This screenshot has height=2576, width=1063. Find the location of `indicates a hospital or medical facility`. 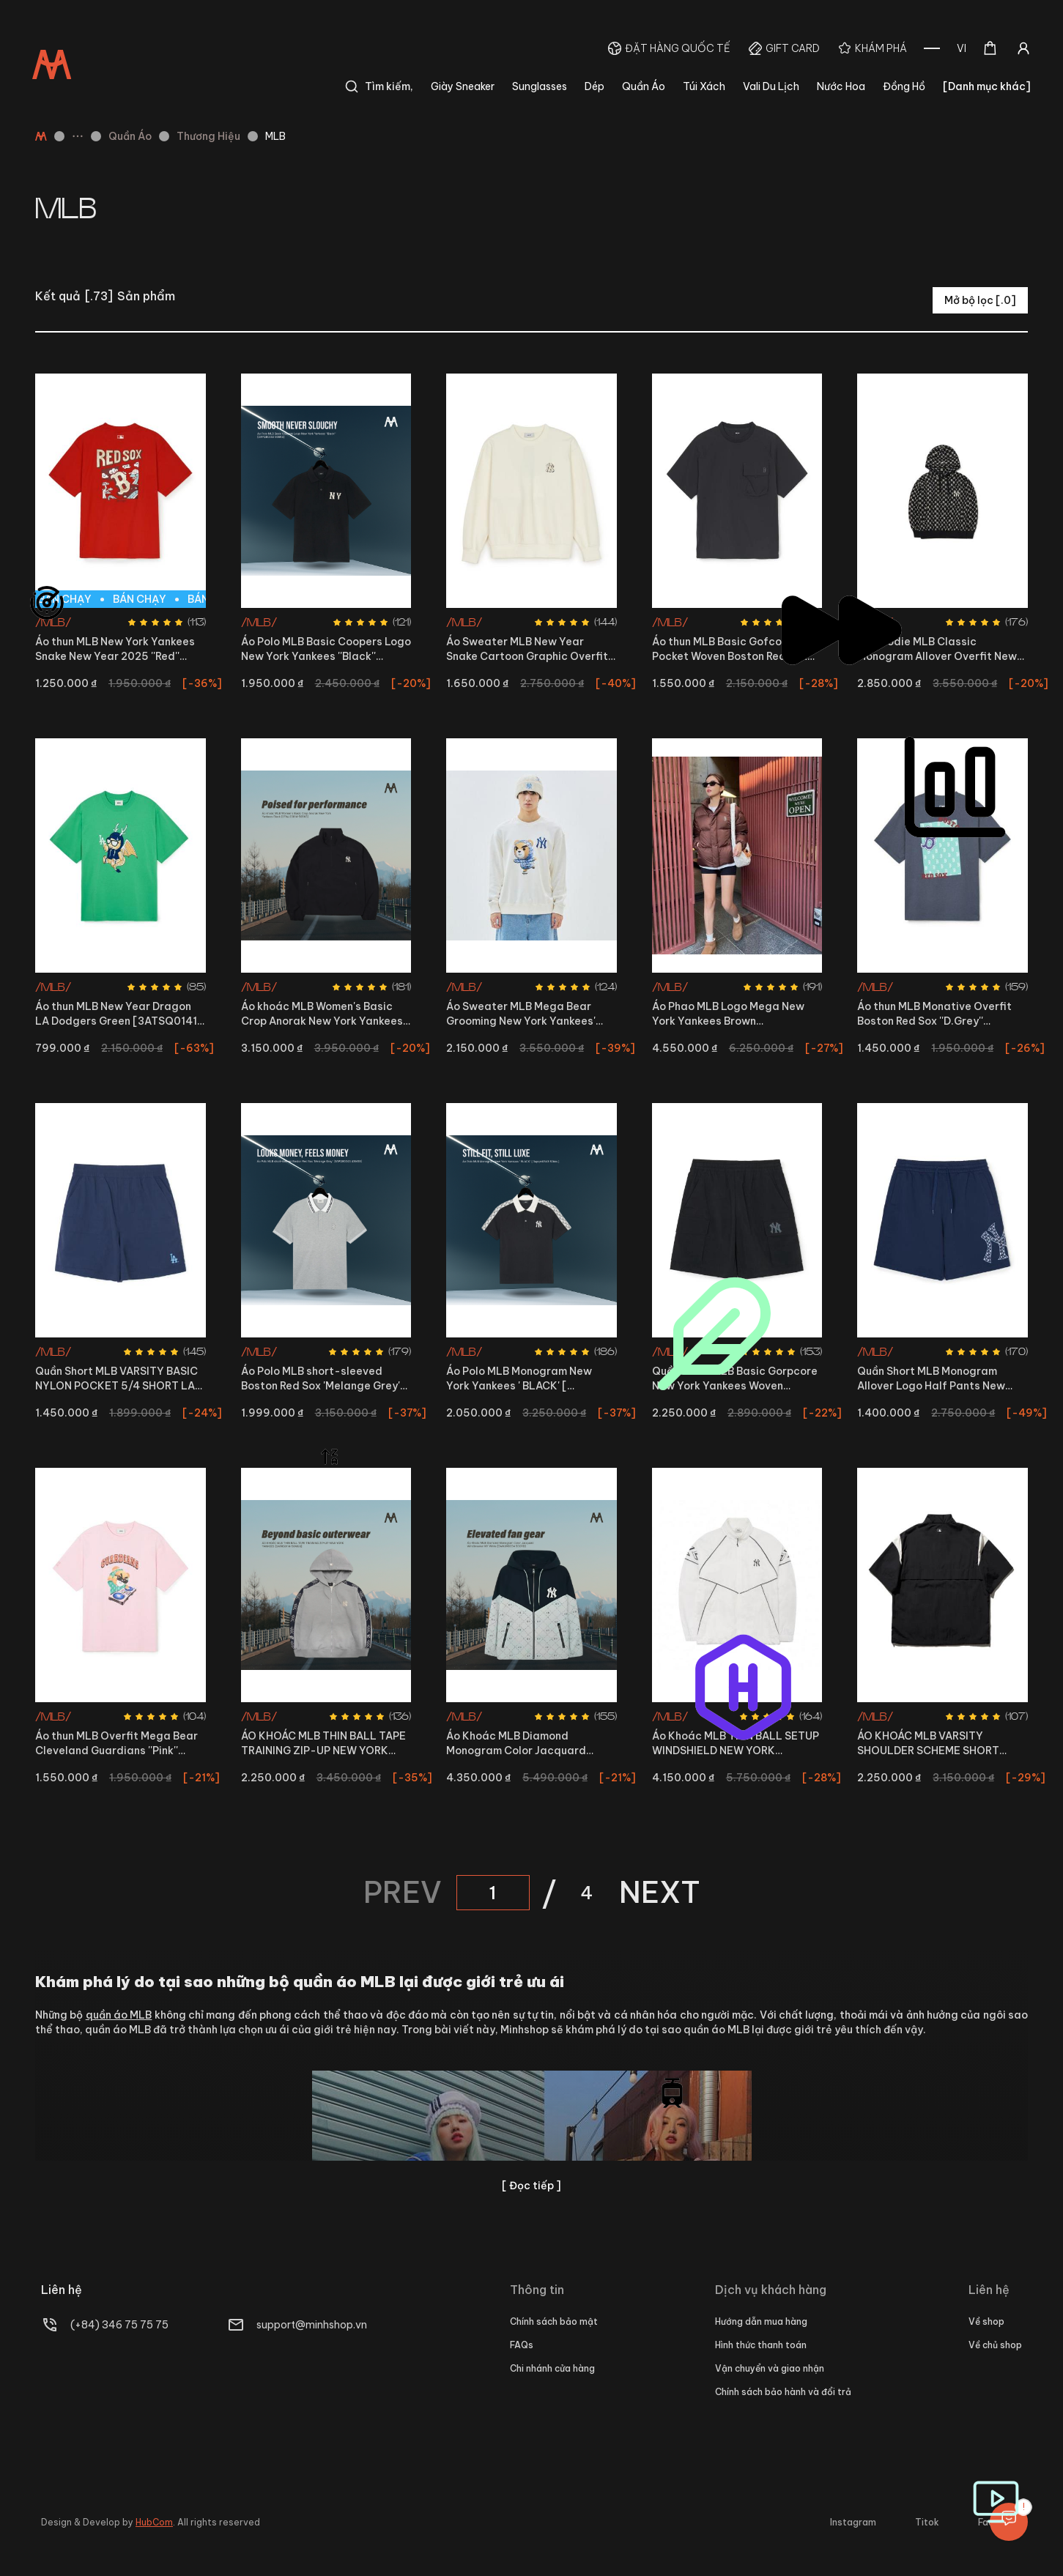

indicates a hospital or medical facility is located at coordinates (743, 1687).